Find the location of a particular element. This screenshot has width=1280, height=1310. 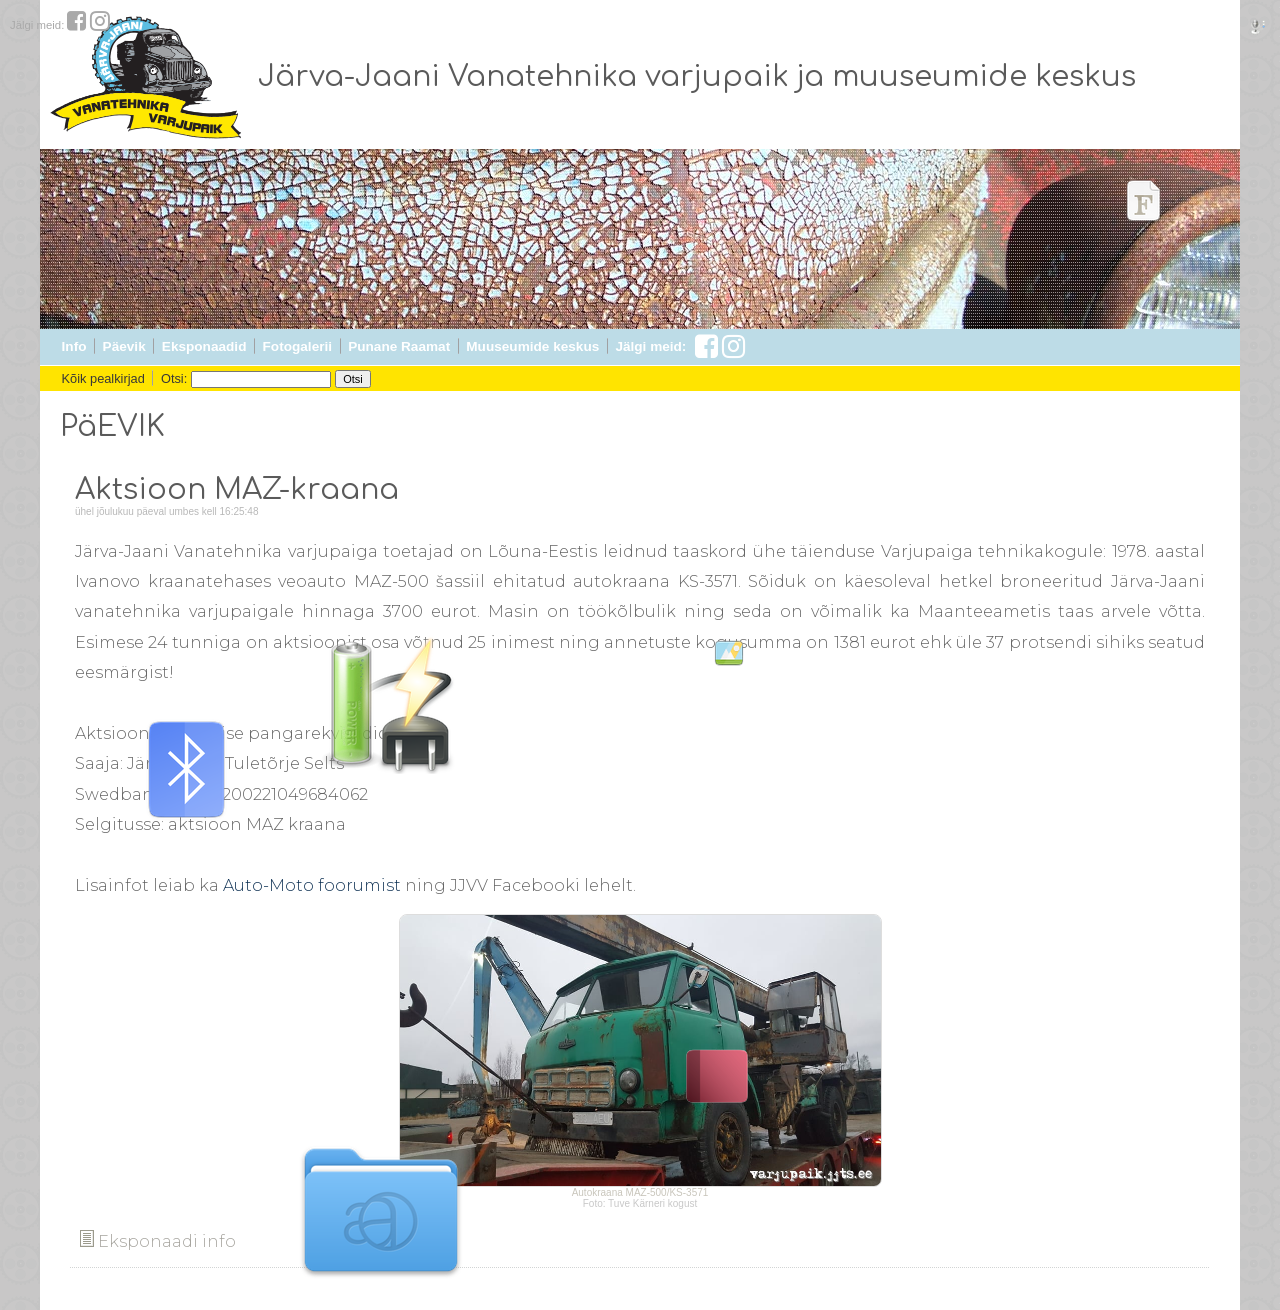

a fortran source code file is located at coordinates (1143, 200).